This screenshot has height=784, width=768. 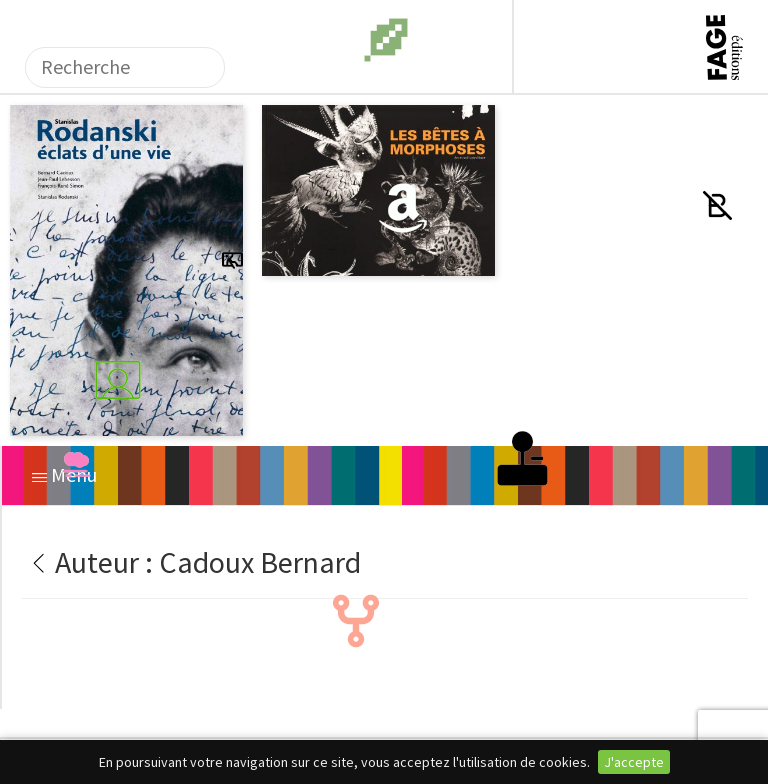 What do you see at coordinates (76, 464) in the screenshot?
I see `indicates smog or poor air quality conditions` at bounding box center [76, 464].